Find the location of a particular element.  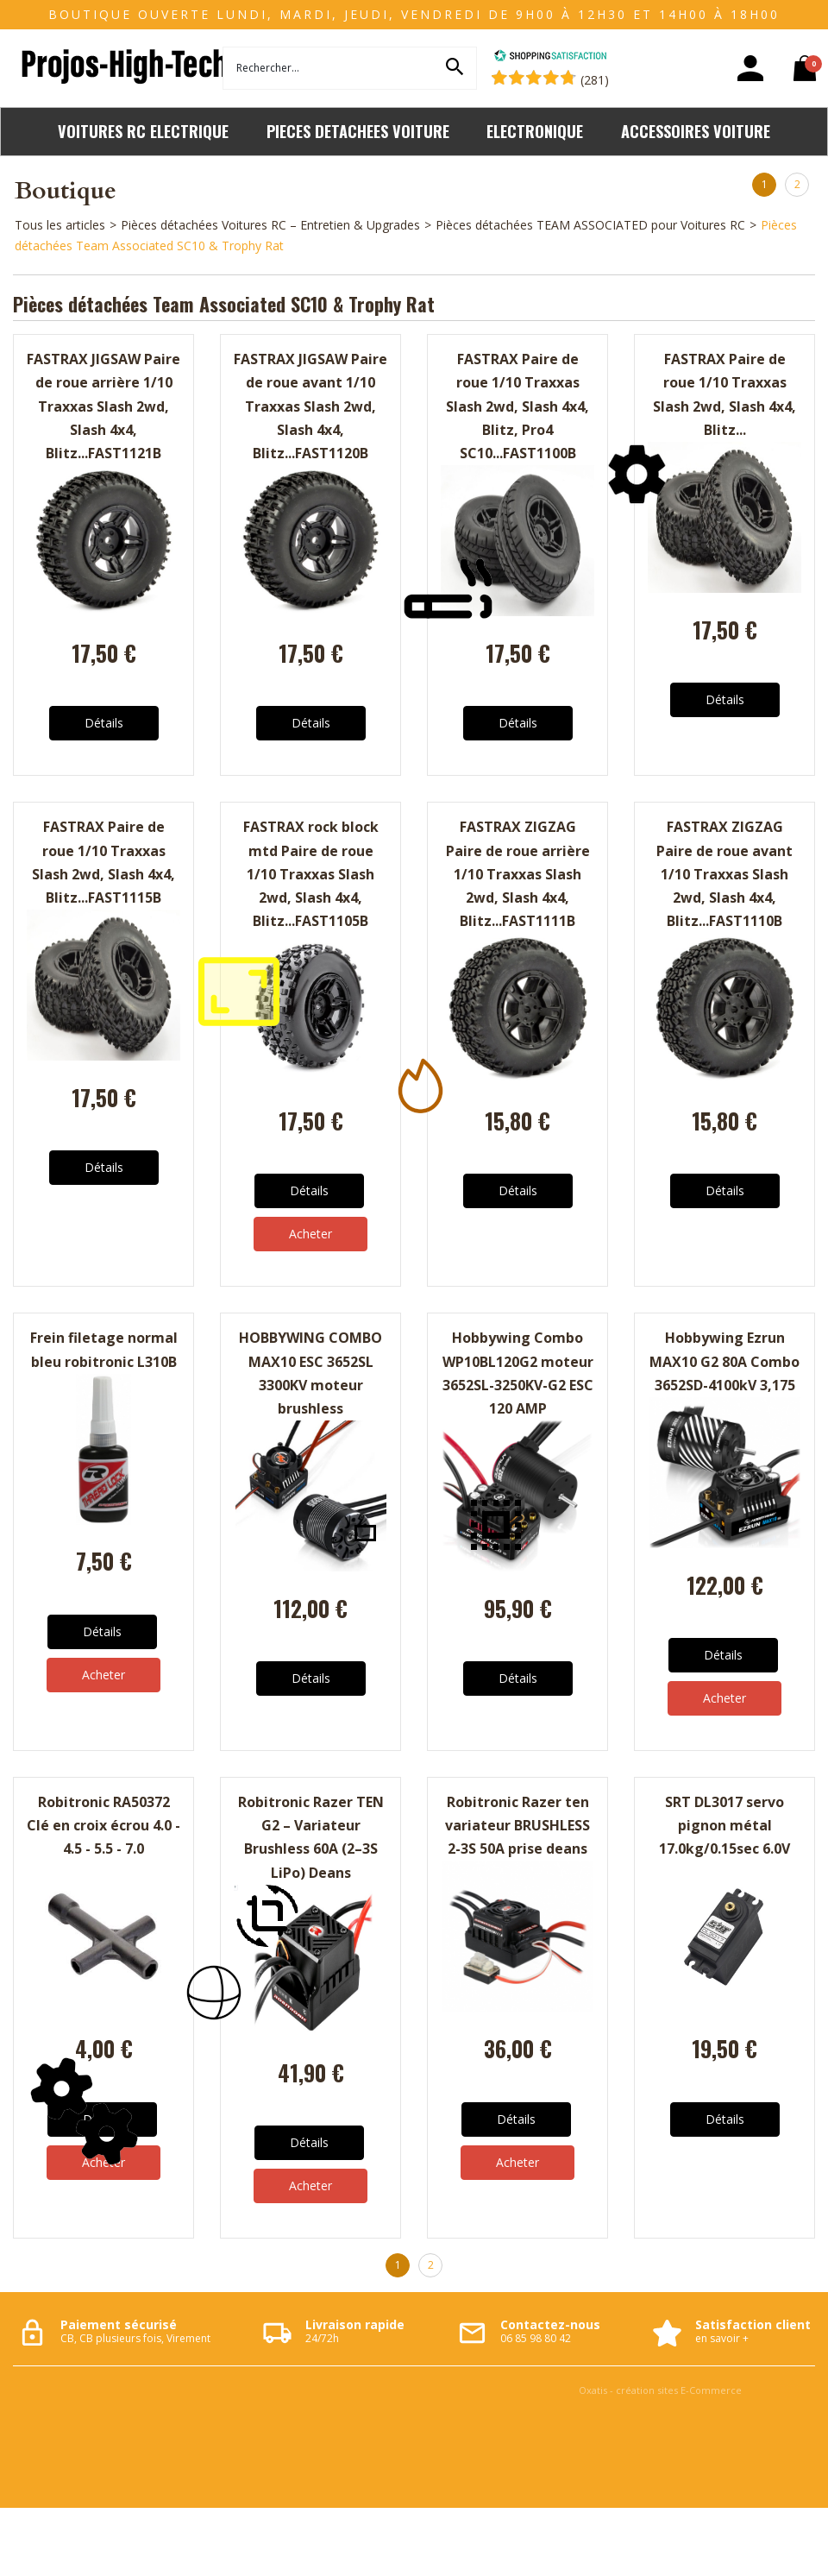

access app or system settings is located at coordinates (637, 474).